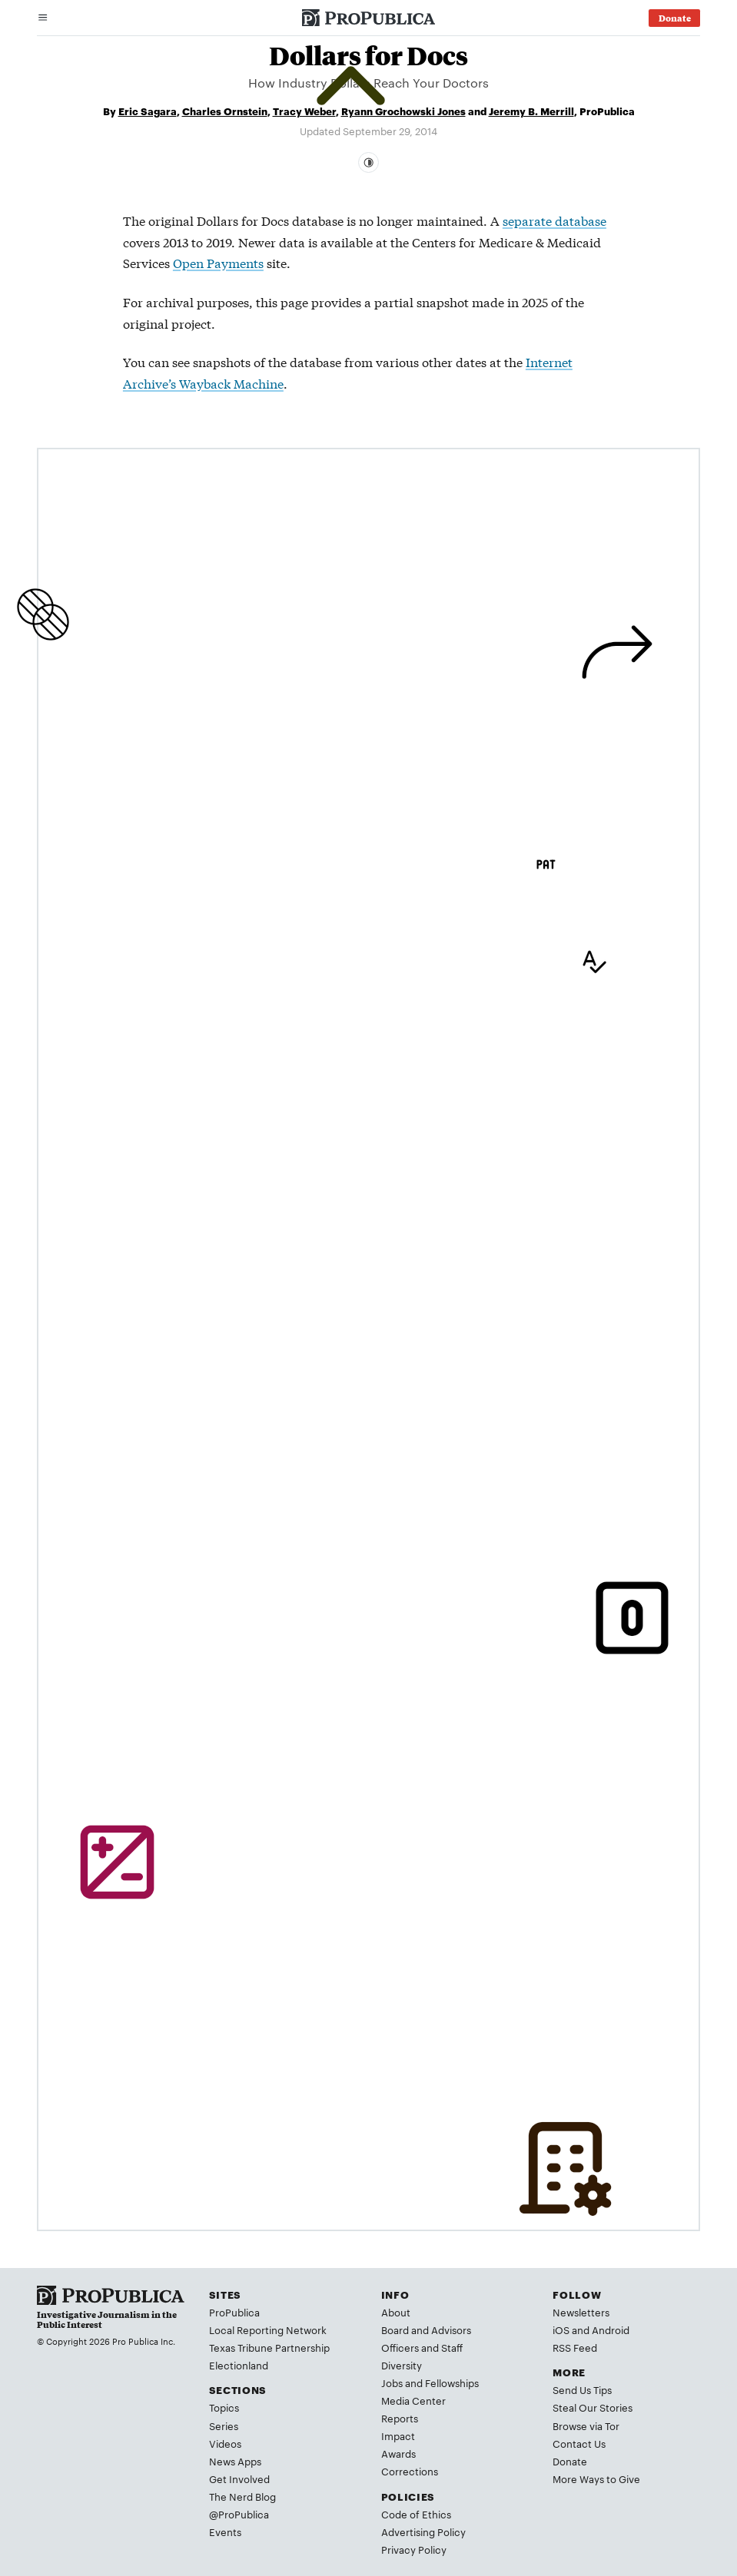  I want to click on merge or combine selected layers, so click(43, 614).